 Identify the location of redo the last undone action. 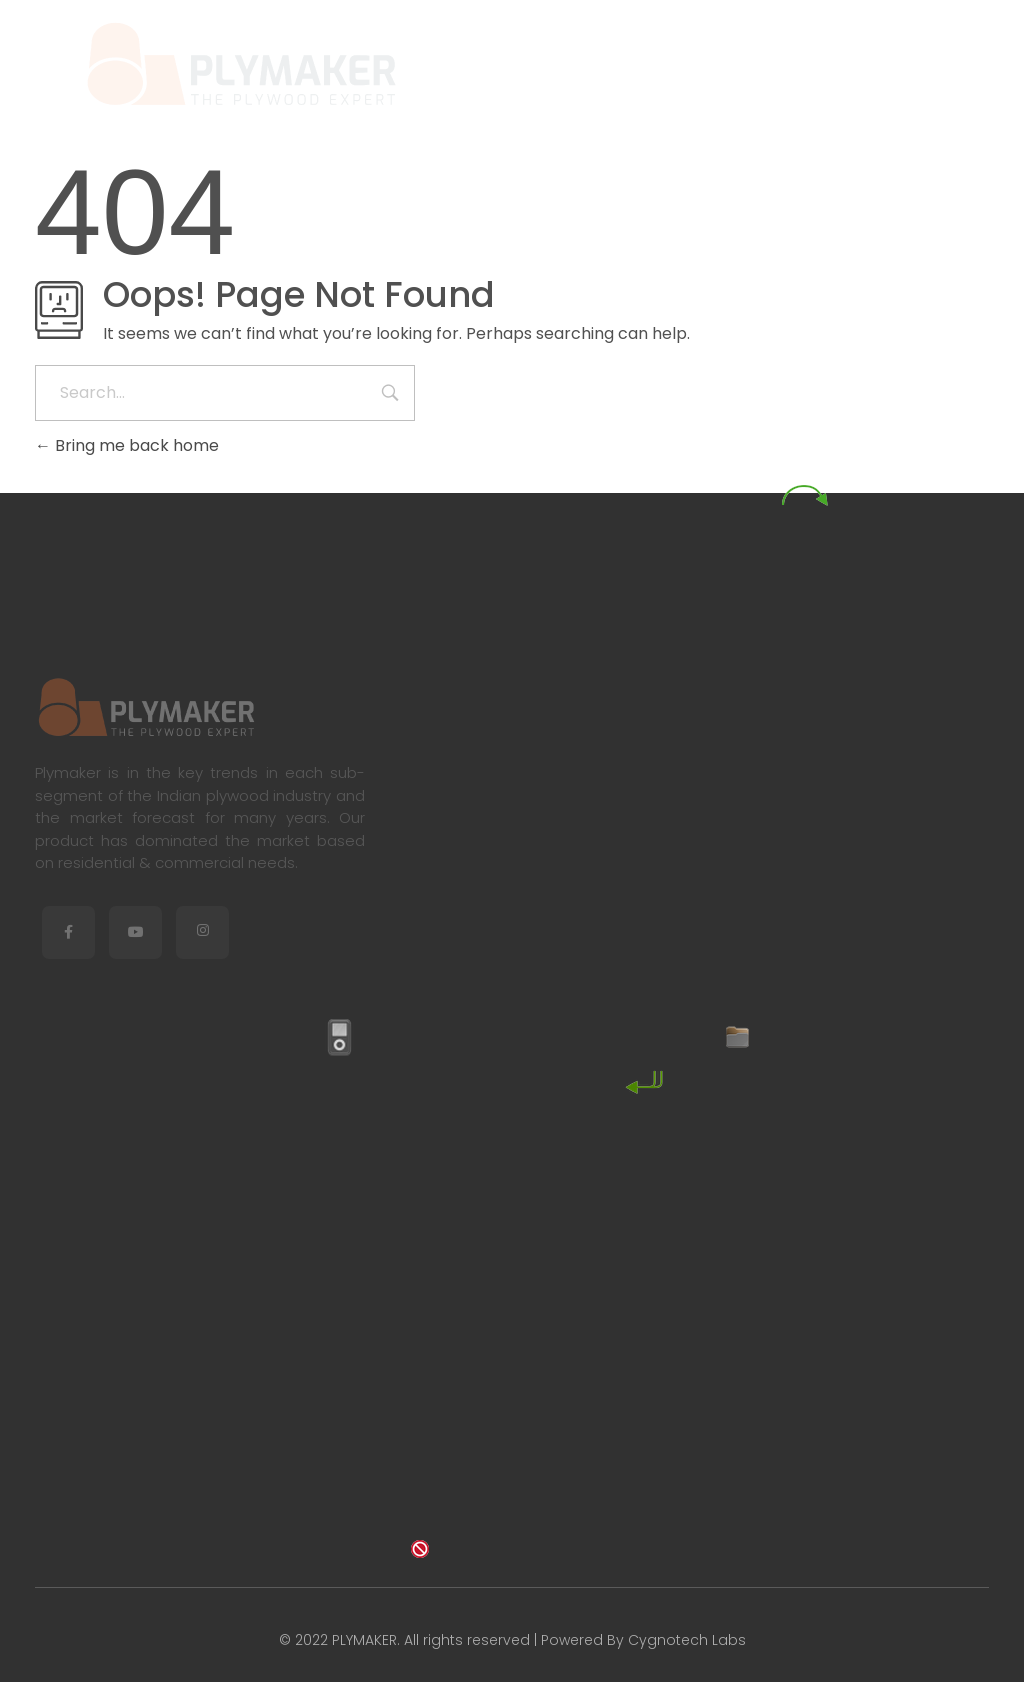
(805, 495).